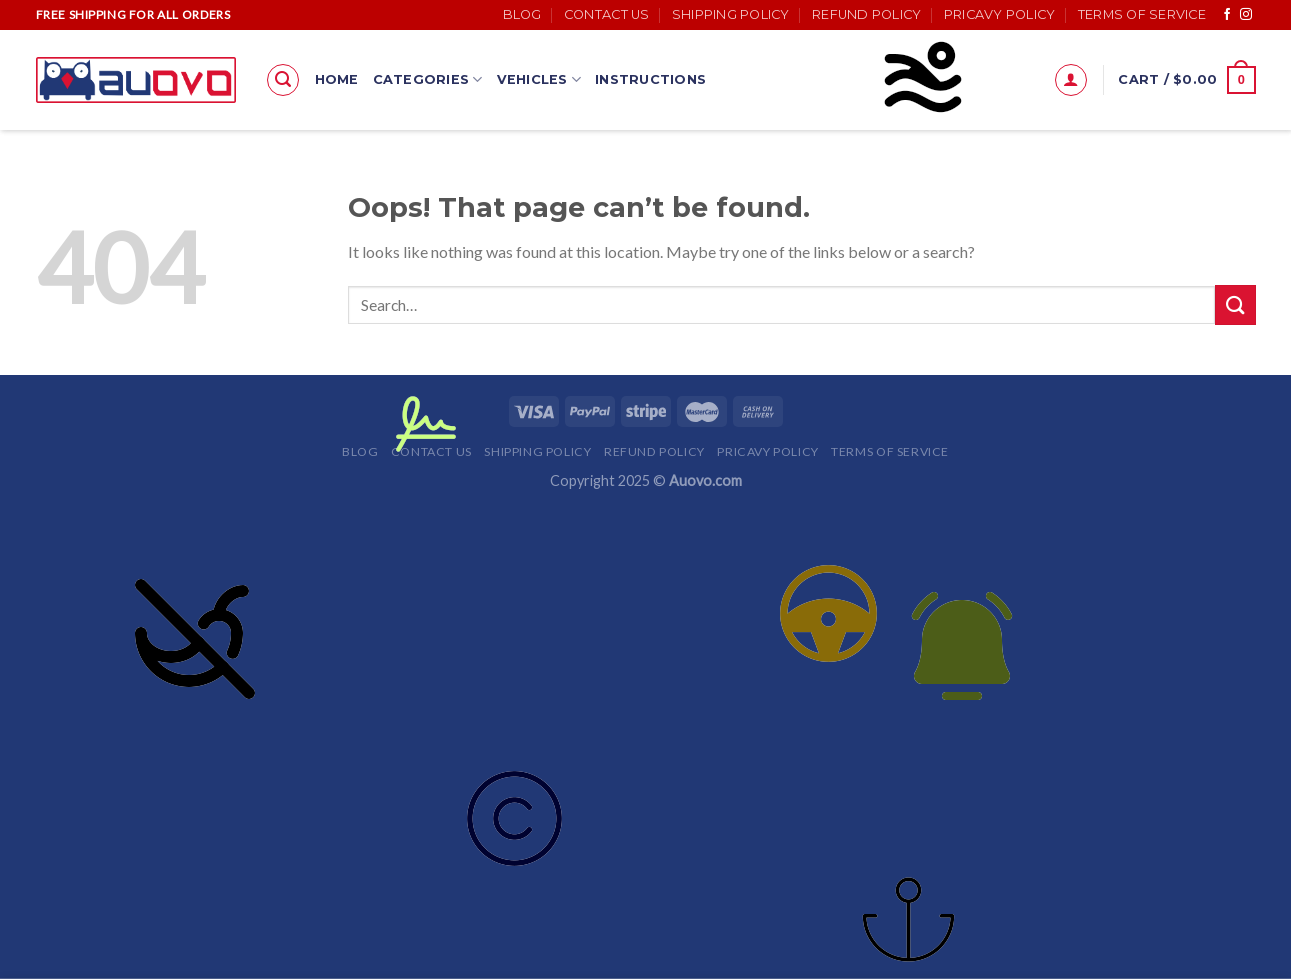 The width and height of the screenshot is (1291, 979). What do you see at coordinates (195, 639) in the screenshot?
I see `disable spicy food filter` at bounding box center [195, 639].